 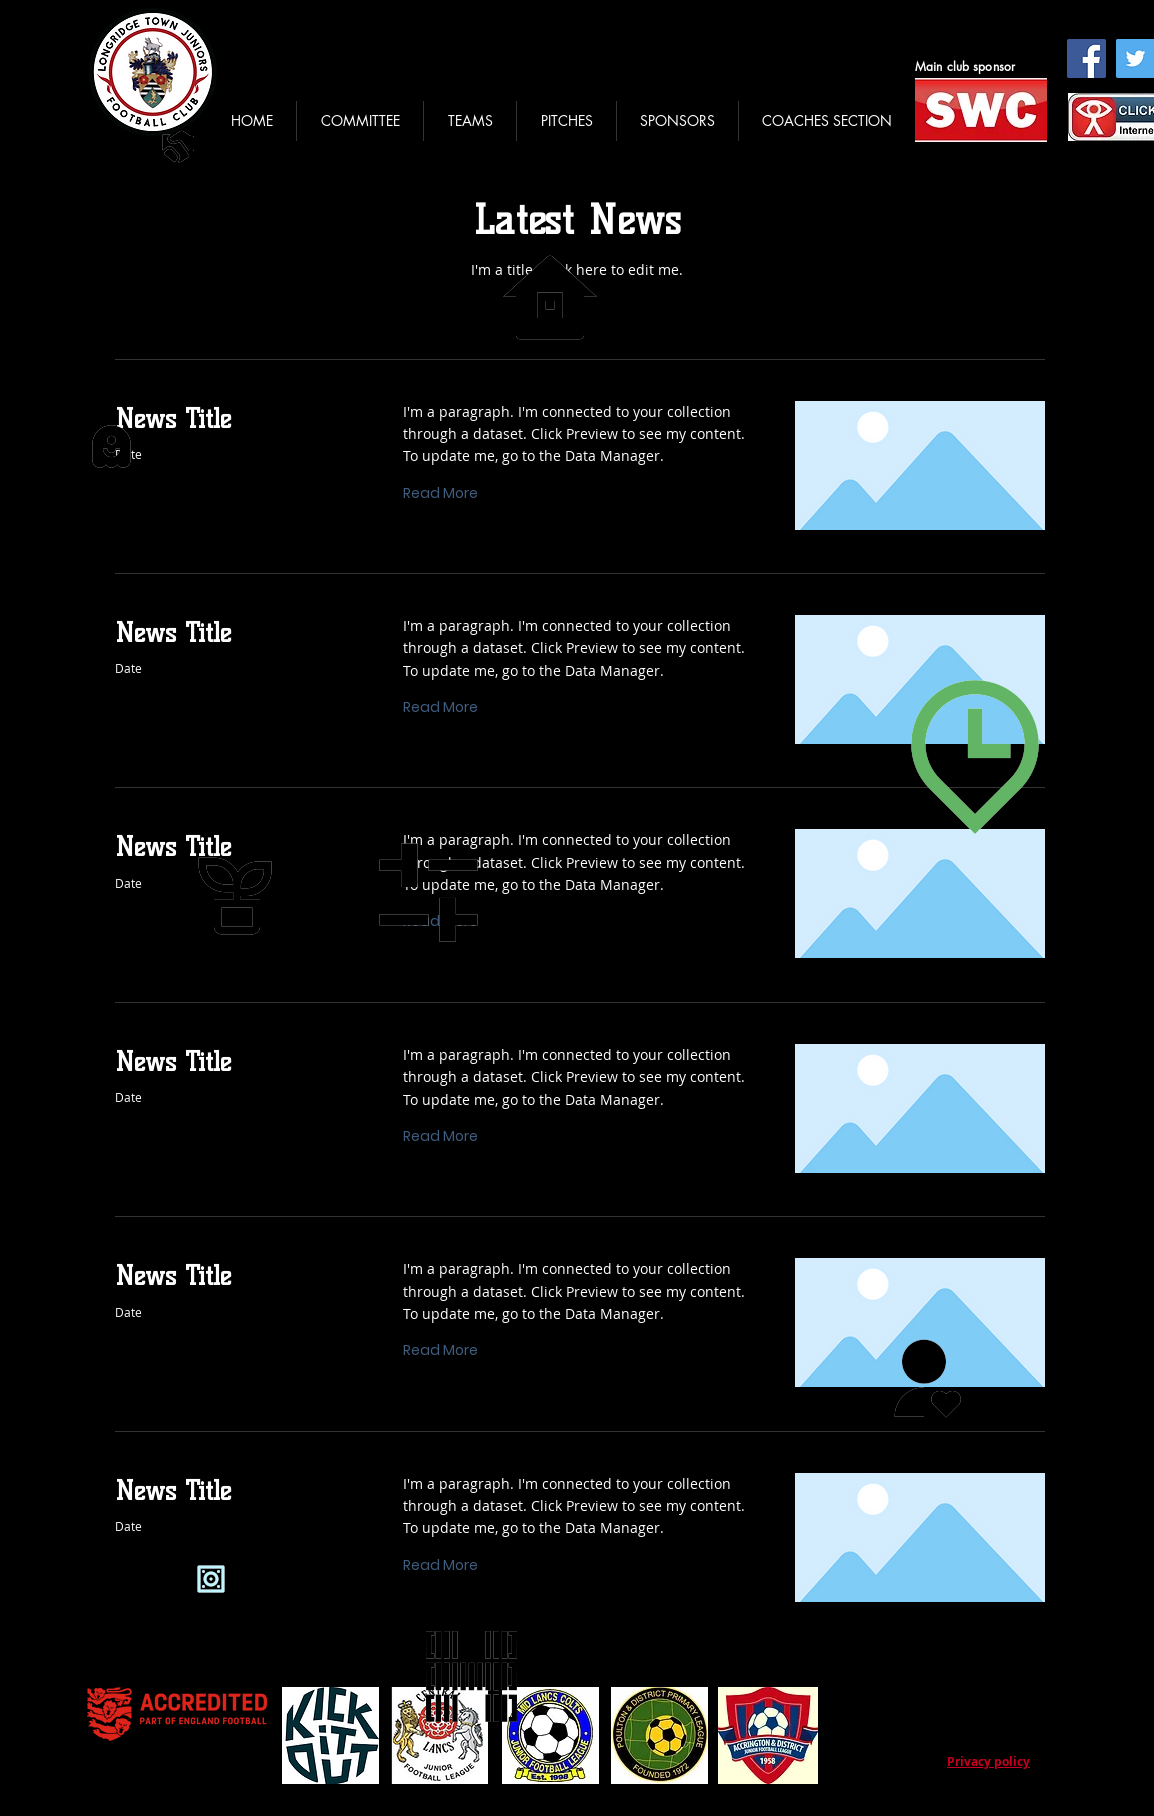 What do you see at coordinates (111, 446) in the screenshot?
I see `friendly ghost avatar or profile icon` at bounding box center [111, 446].